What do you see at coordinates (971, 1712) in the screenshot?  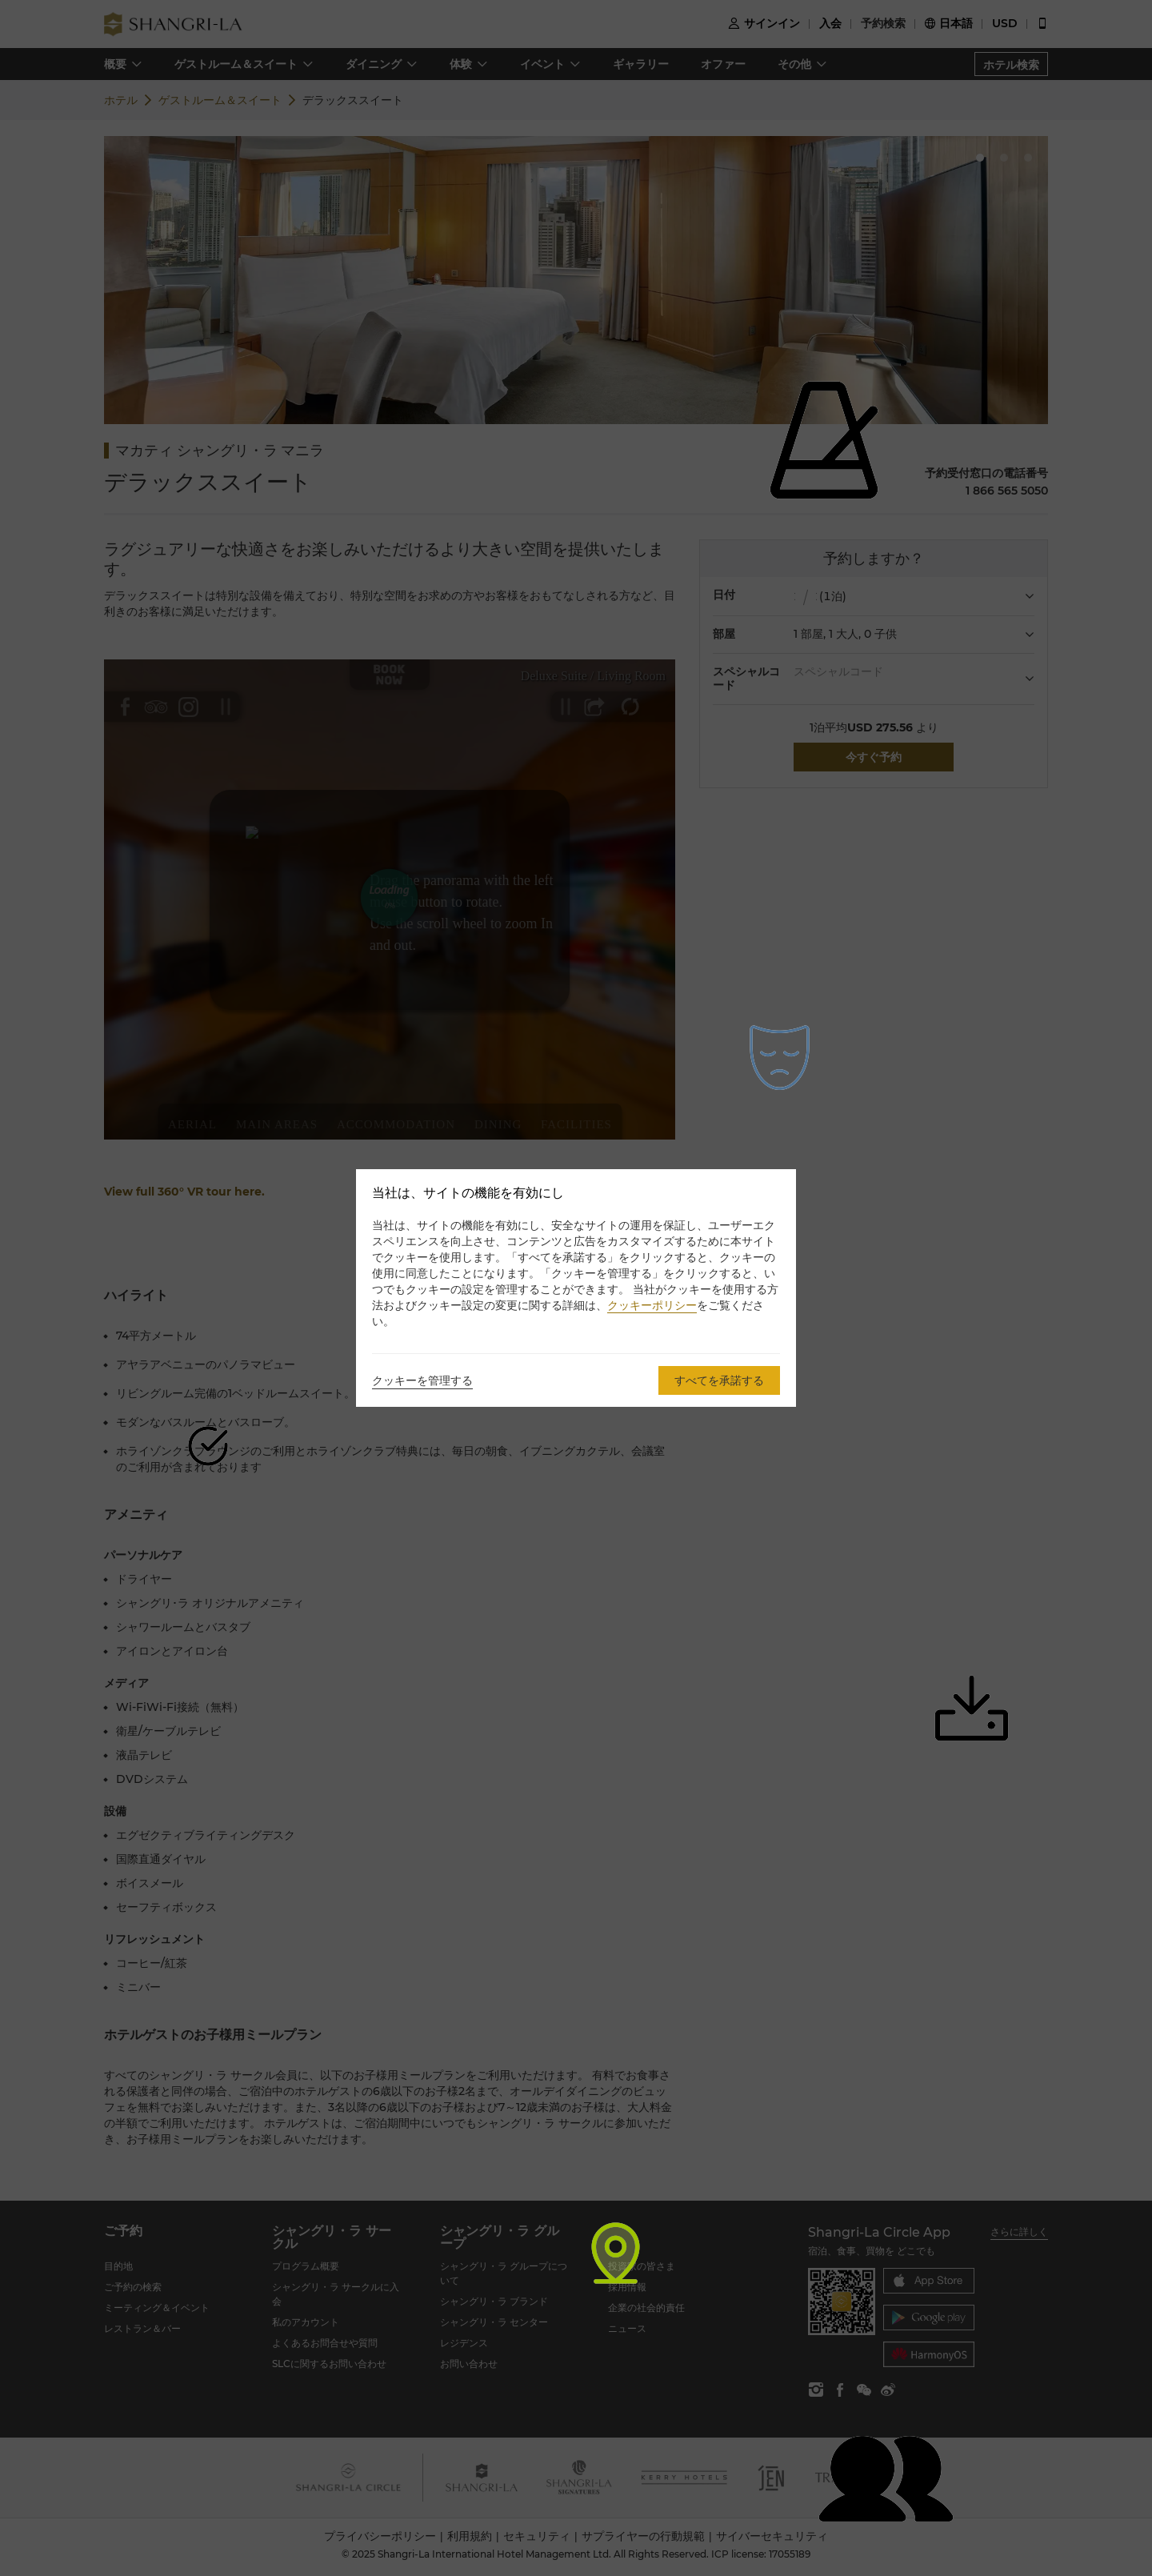 I see `download a file to your device` at bounding box center [971, 1712].